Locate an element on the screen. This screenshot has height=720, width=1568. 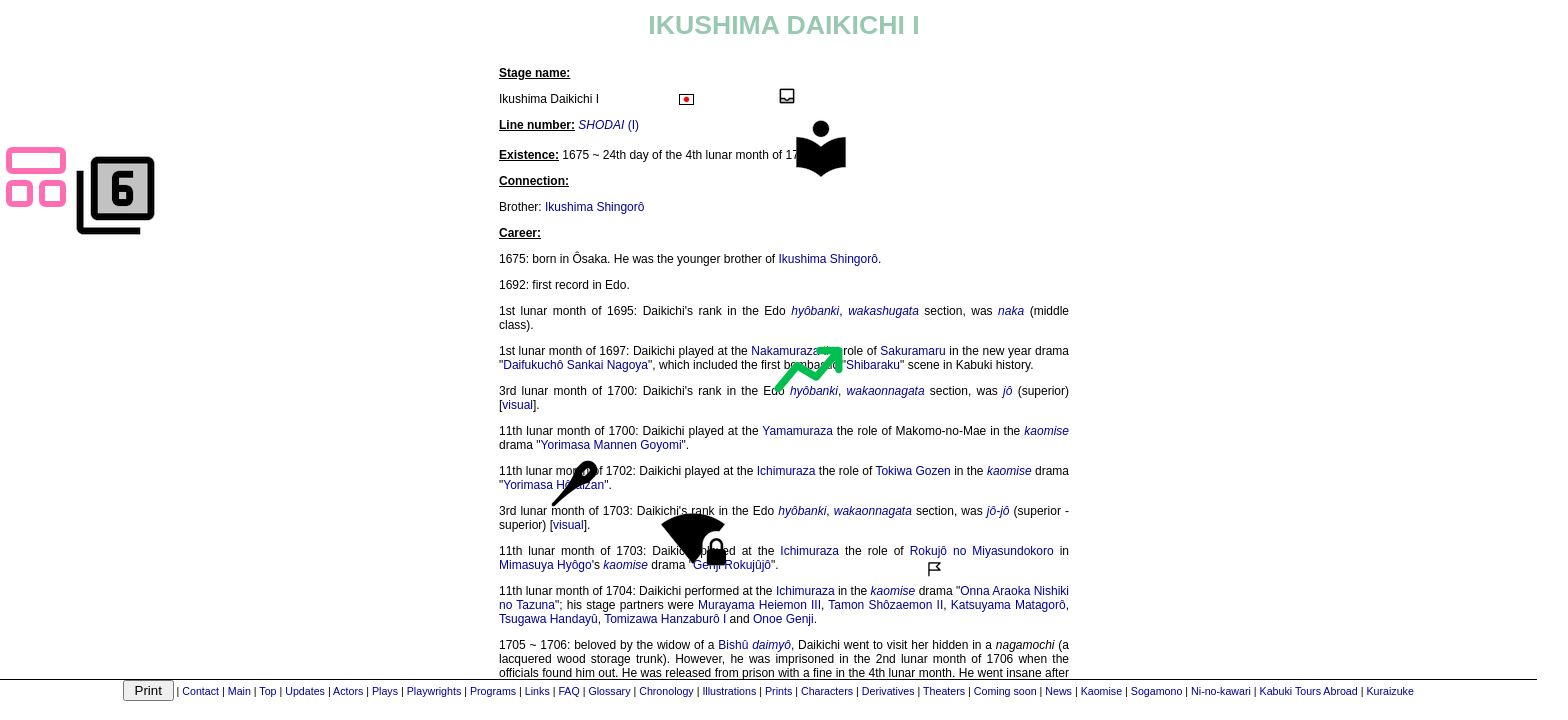
view trending or popular content is located at coordinates (808, 369).